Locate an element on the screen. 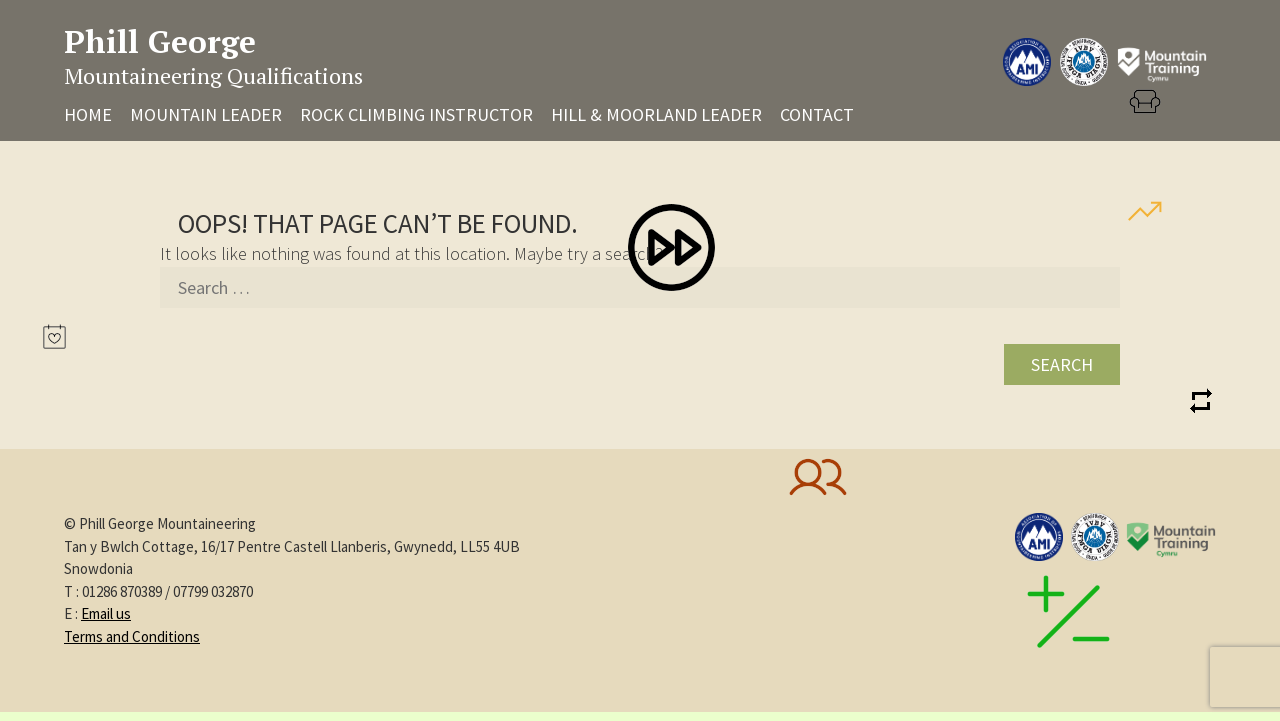 This screenshot has height=721, width=1280. view trending or popular content is located at coordinates (1145, 211).